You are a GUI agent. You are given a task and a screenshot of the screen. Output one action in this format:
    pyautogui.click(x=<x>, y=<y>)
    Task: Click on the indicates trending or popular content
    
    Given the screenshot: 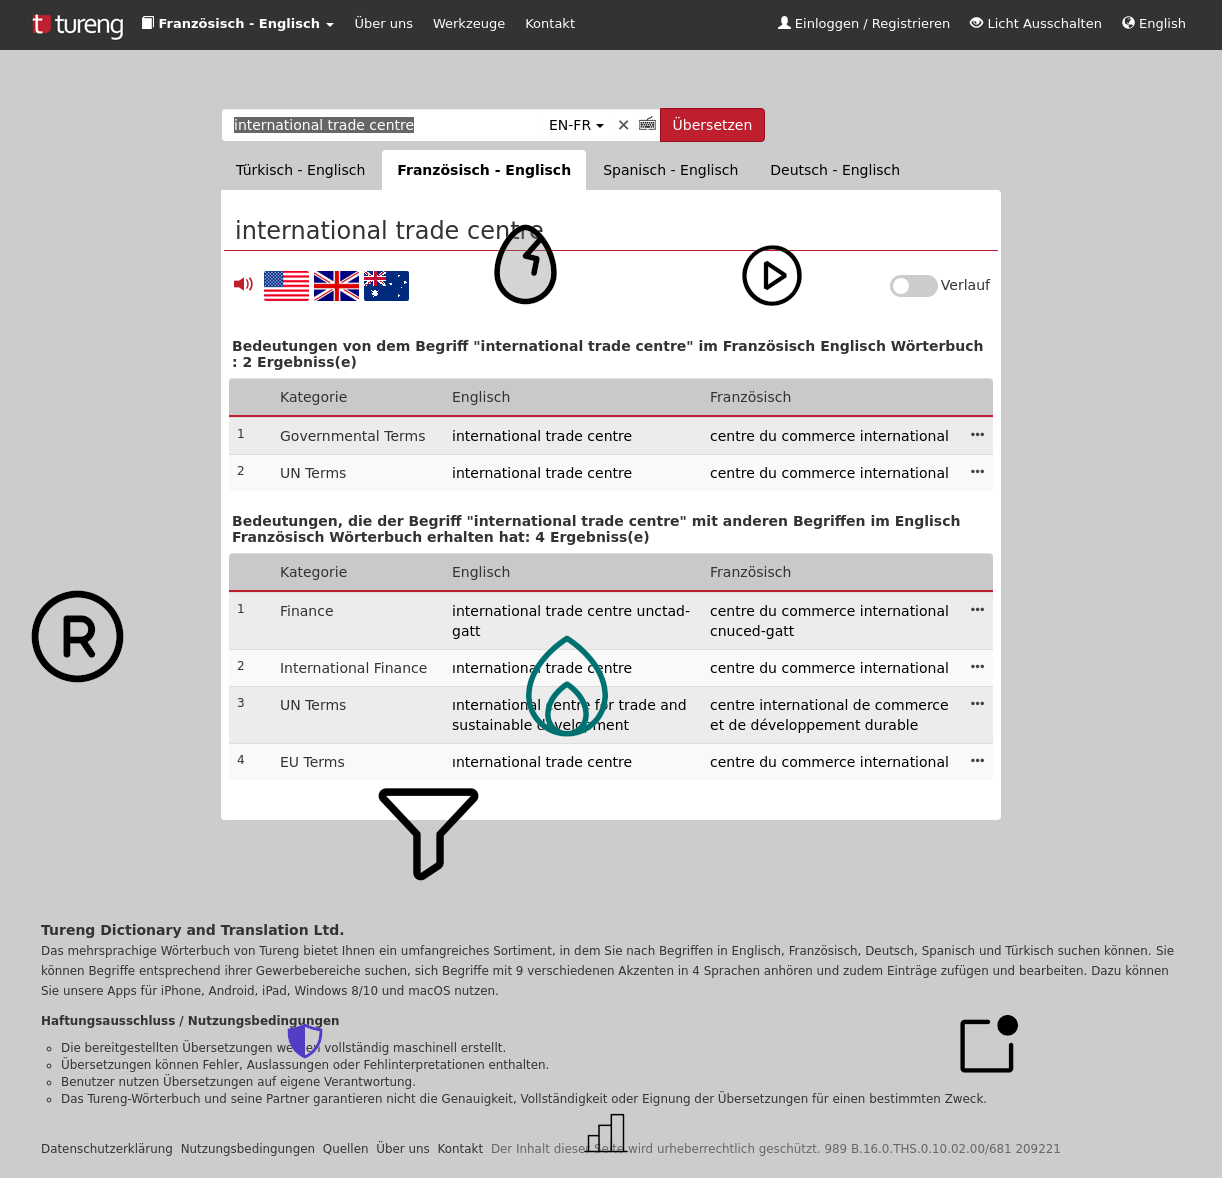 What is the action you would take?
    pyautogui.click(x=567, y=688)
    